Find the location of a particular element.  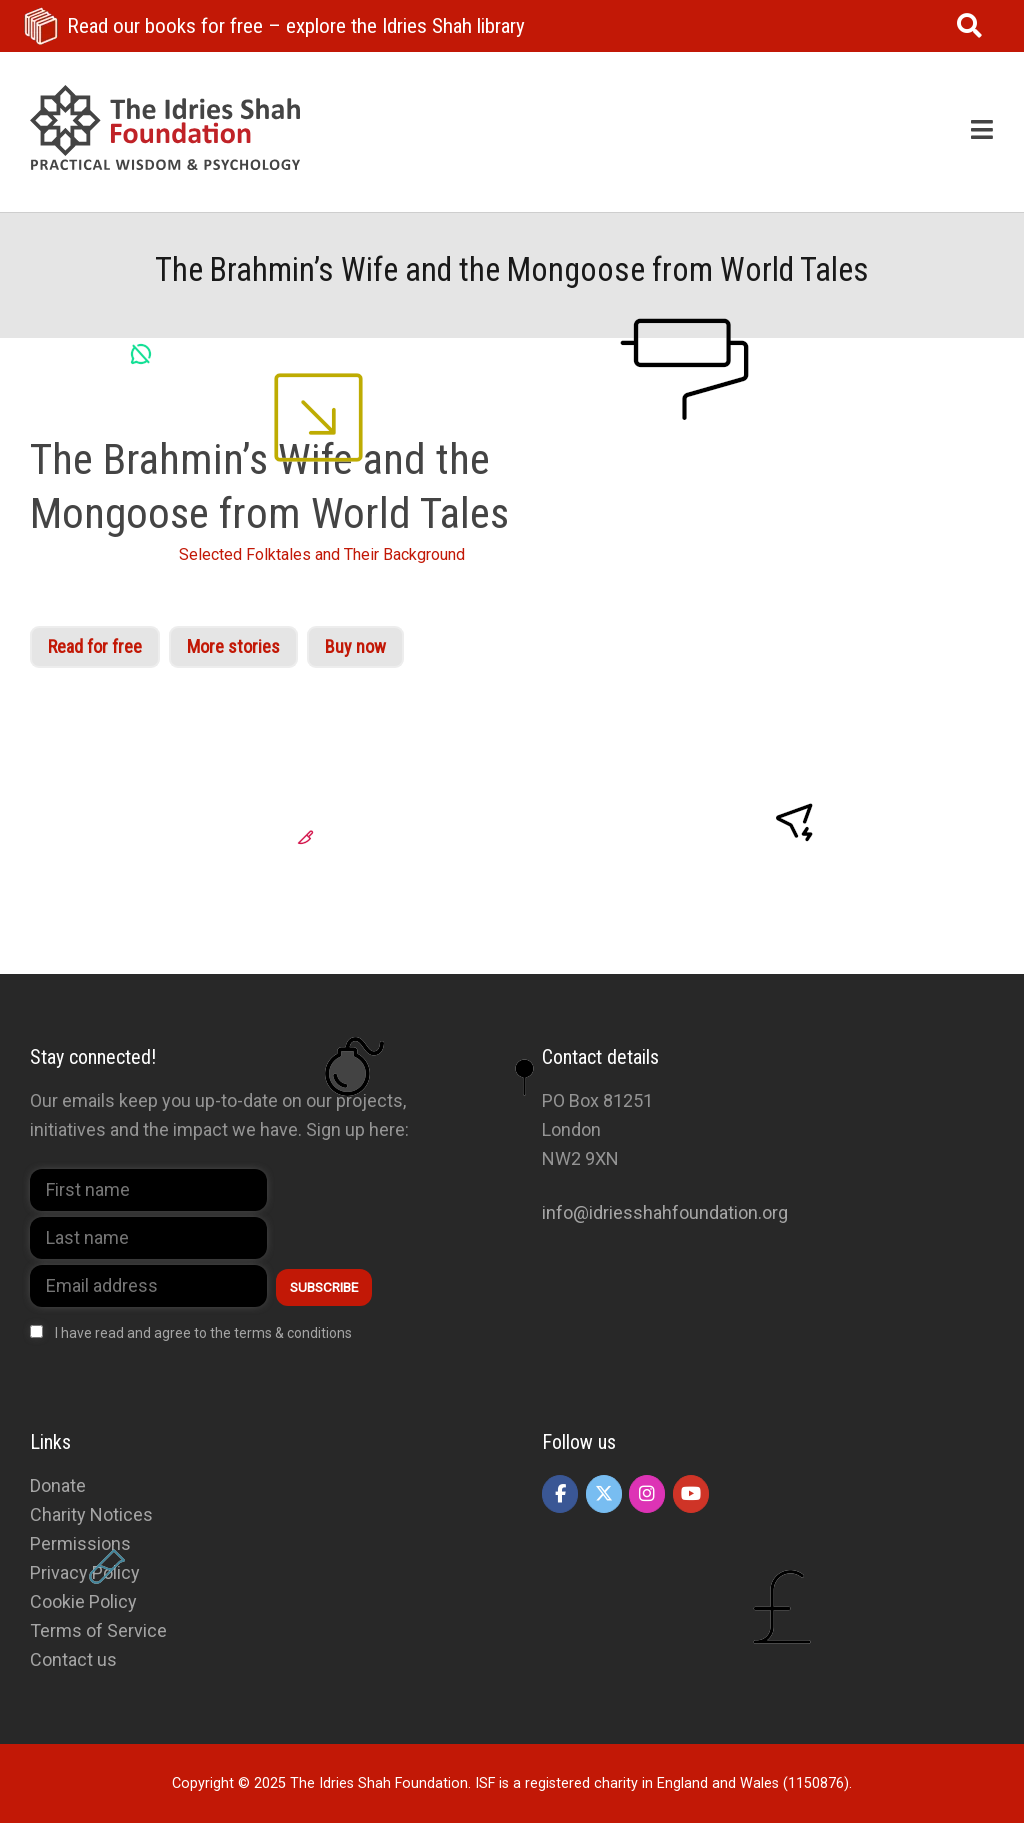

access painting or drawing tools is located at coordinates (684, 360).